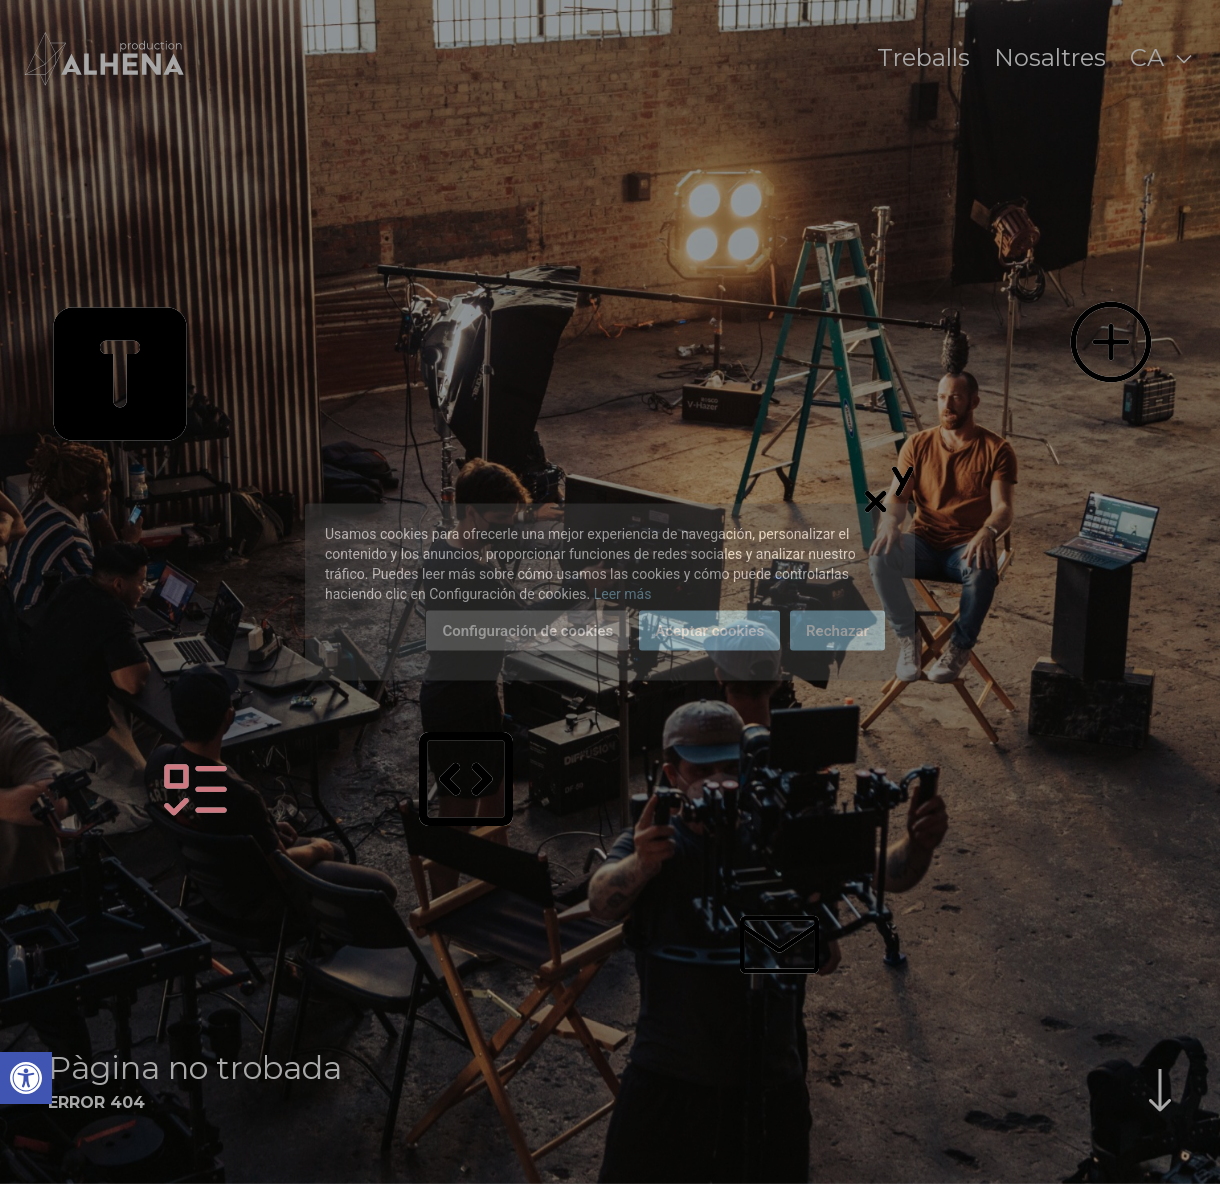  Describe the element at coordinates (466, 779) in the screenshot. I see `view source code` at that location.